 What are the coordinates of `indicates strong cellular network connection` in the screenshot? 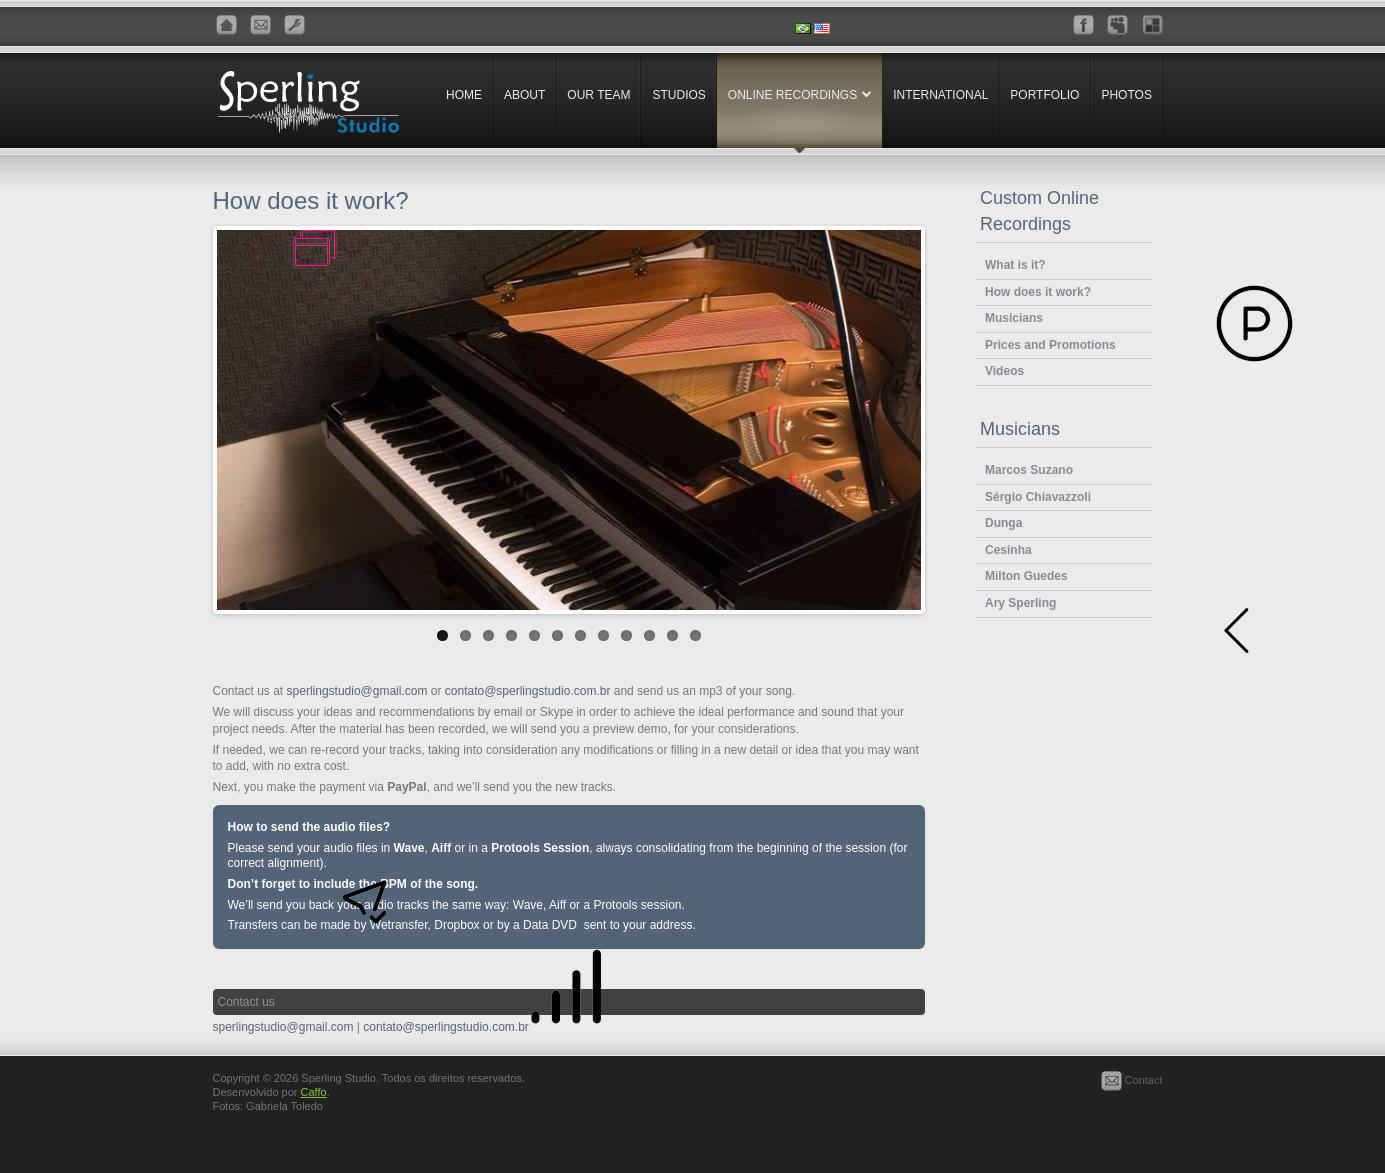 It's located at (580, 982).